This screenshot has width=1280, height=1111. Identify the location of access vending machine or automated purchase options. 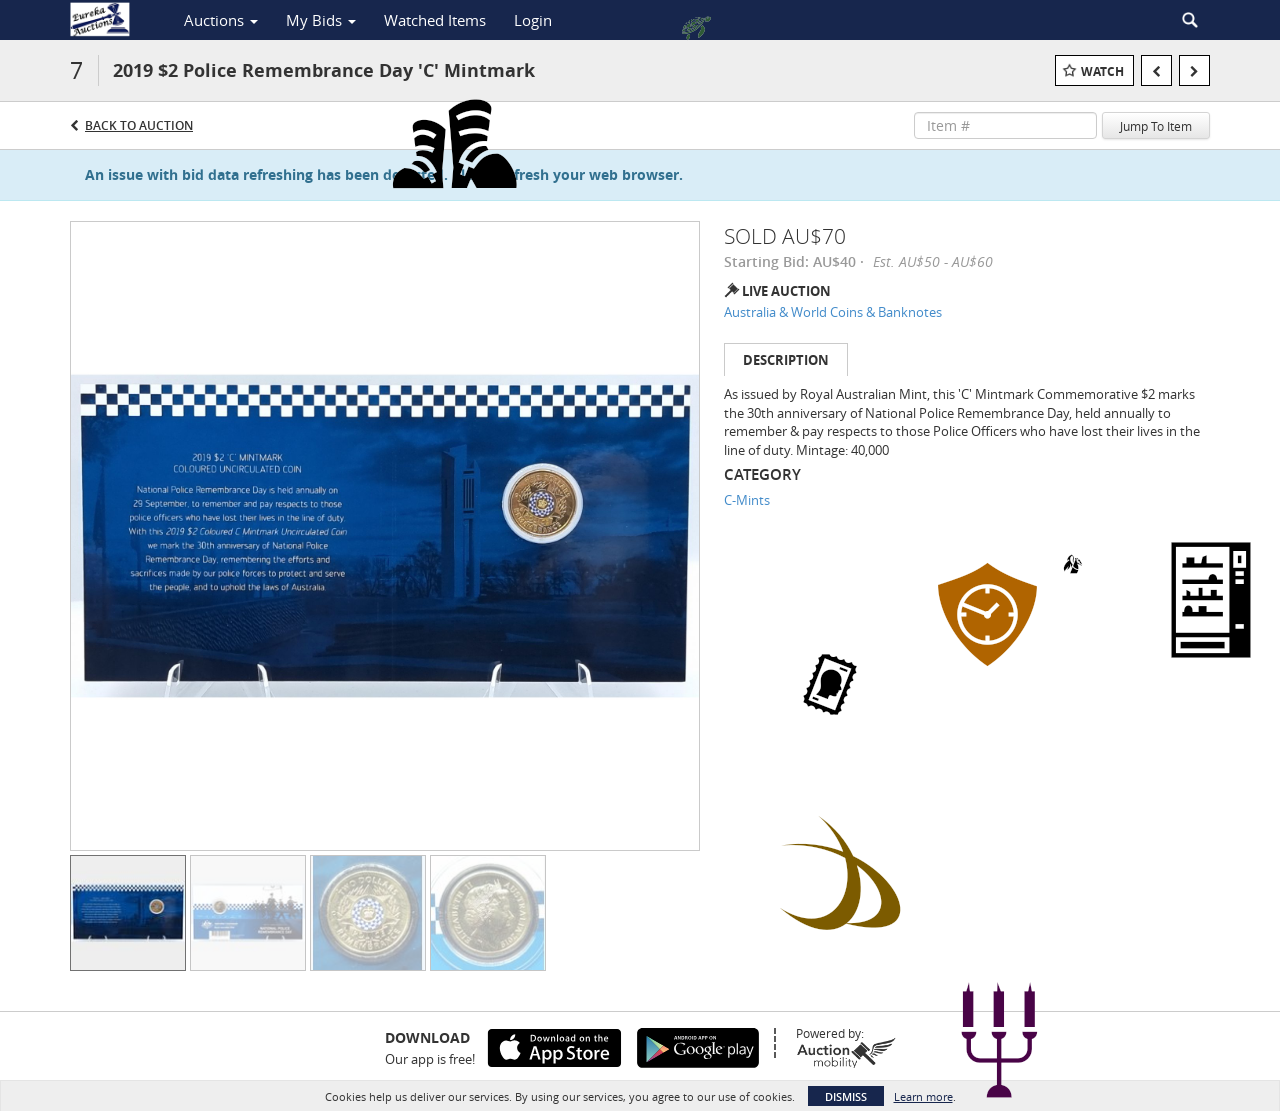
(1211, 600).